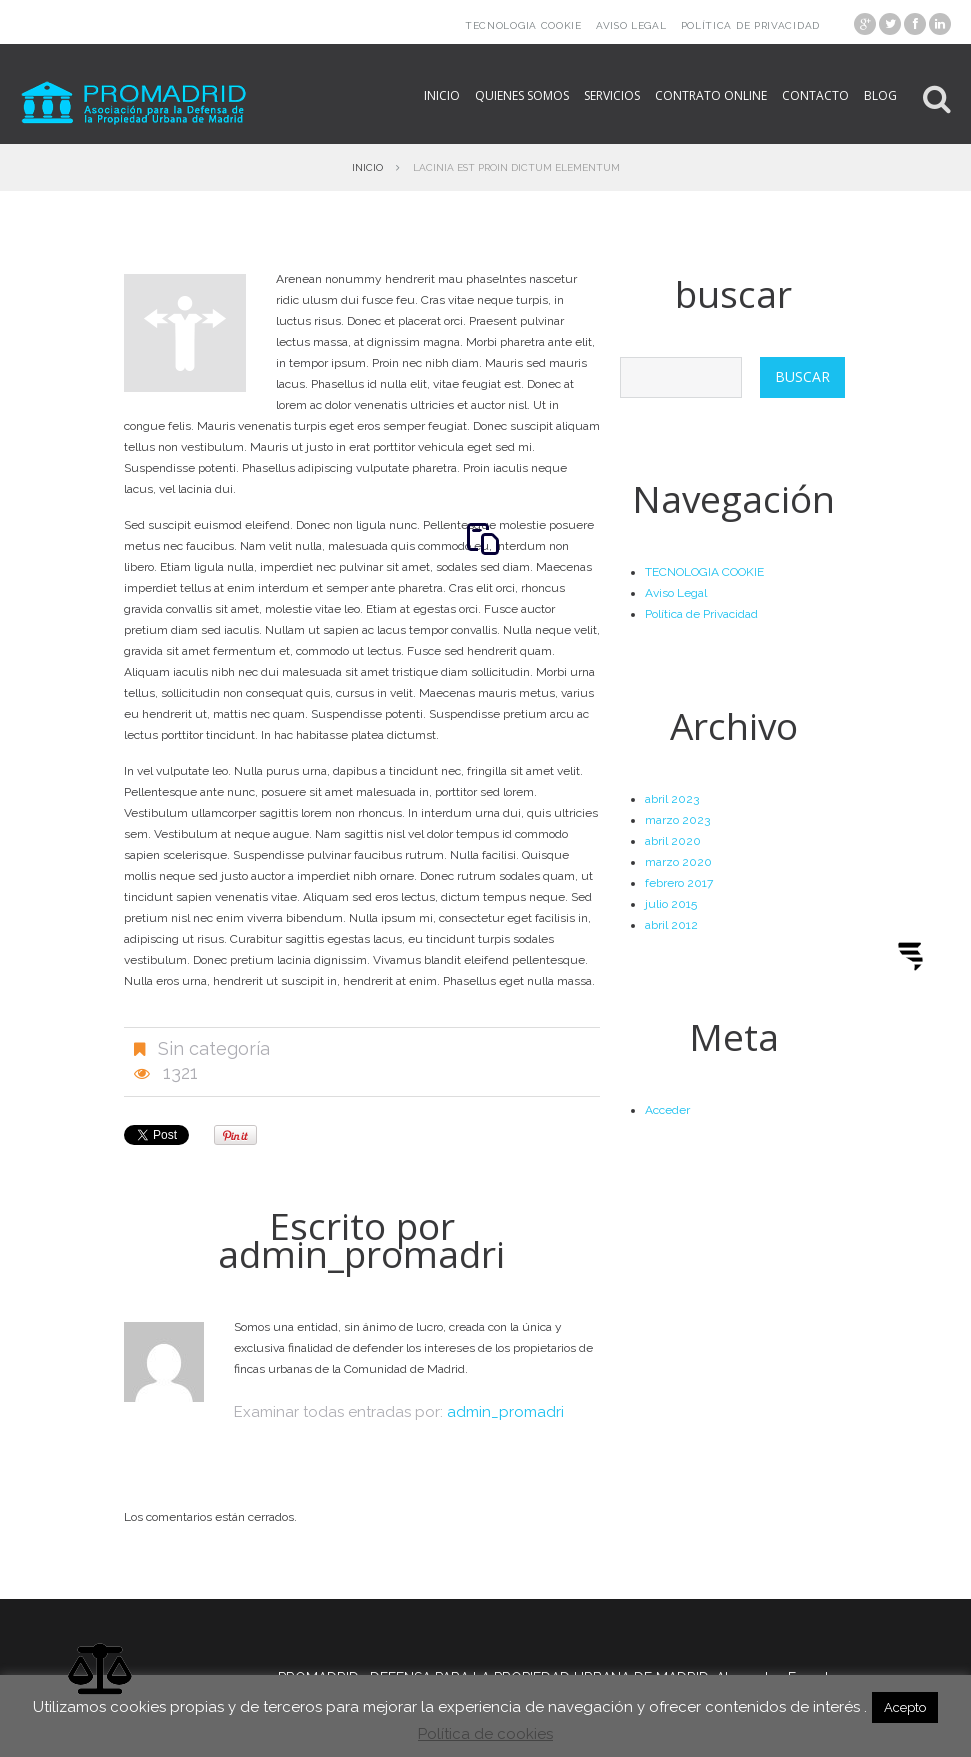  What do you see at coordinates (910, 956) in the screenshot?
I see `indicates severe weather alert or tornado warning` at bounding box center [910, 956].